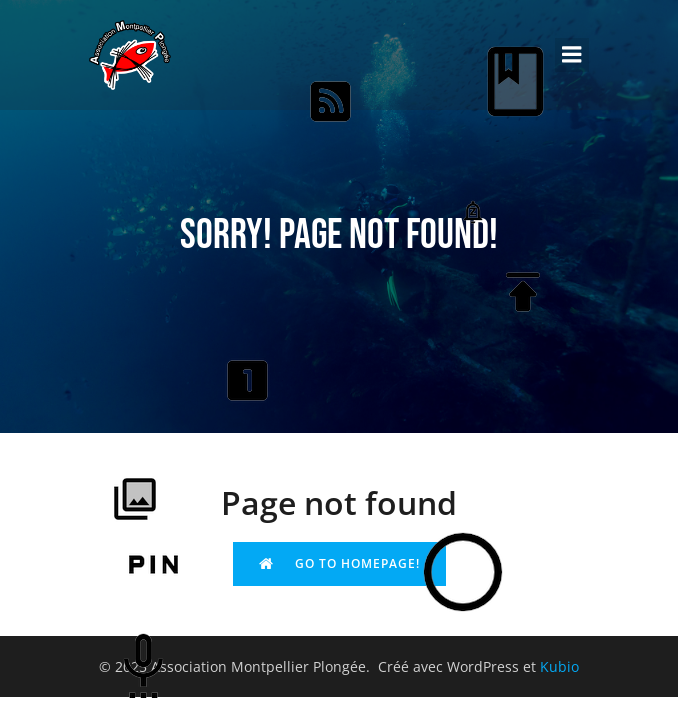 The height and width of the screenshot is (720, 678). I want to click on indicates an unselected or empty state, so click(463, 572).